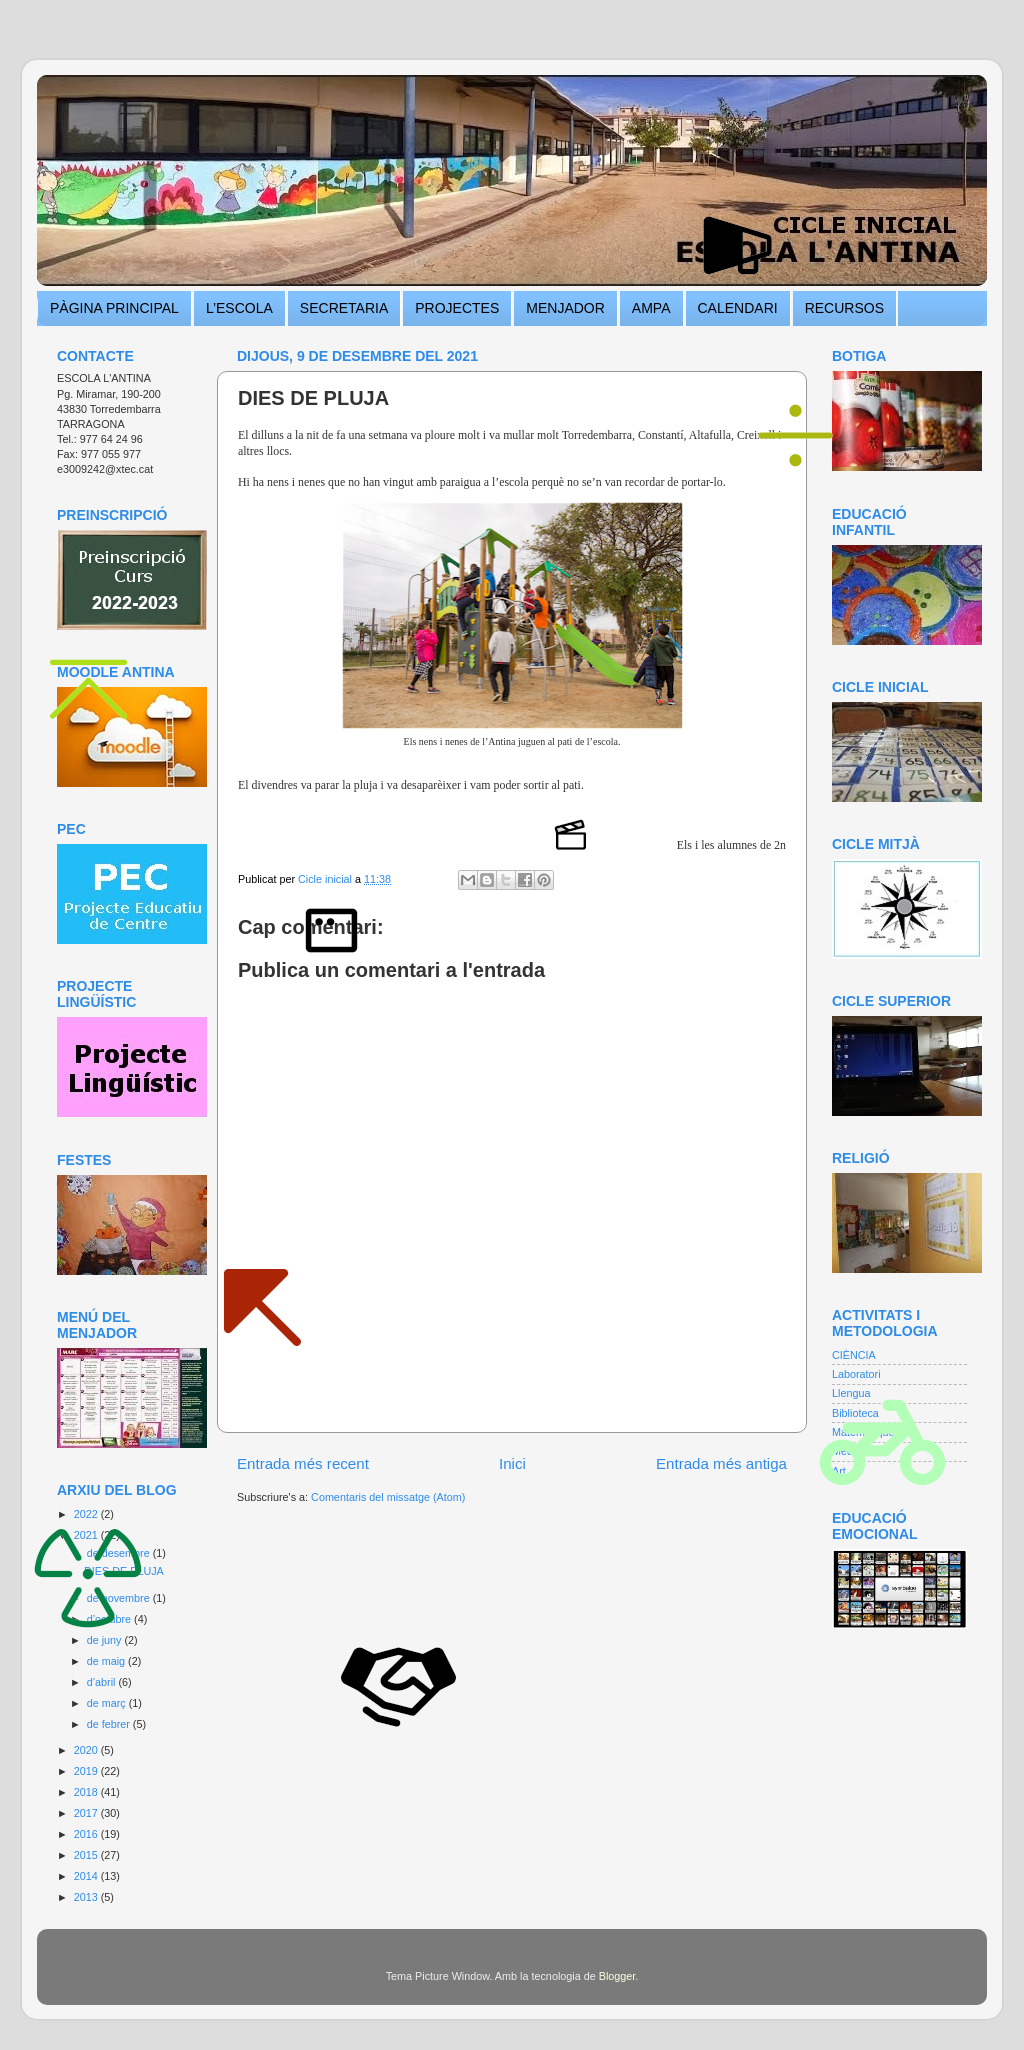  What do you see at coordinates (331, 930) in the screenshot?
I see `open application window` at bounding box center [331, 930].